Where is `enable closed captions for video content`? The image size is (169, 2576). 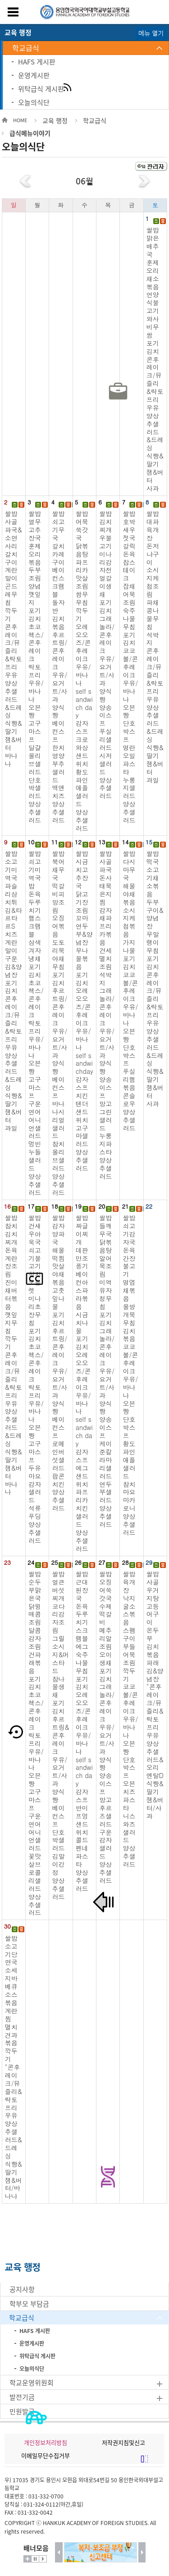 enable closed captions for video content is located at coordinates (34, 1279).